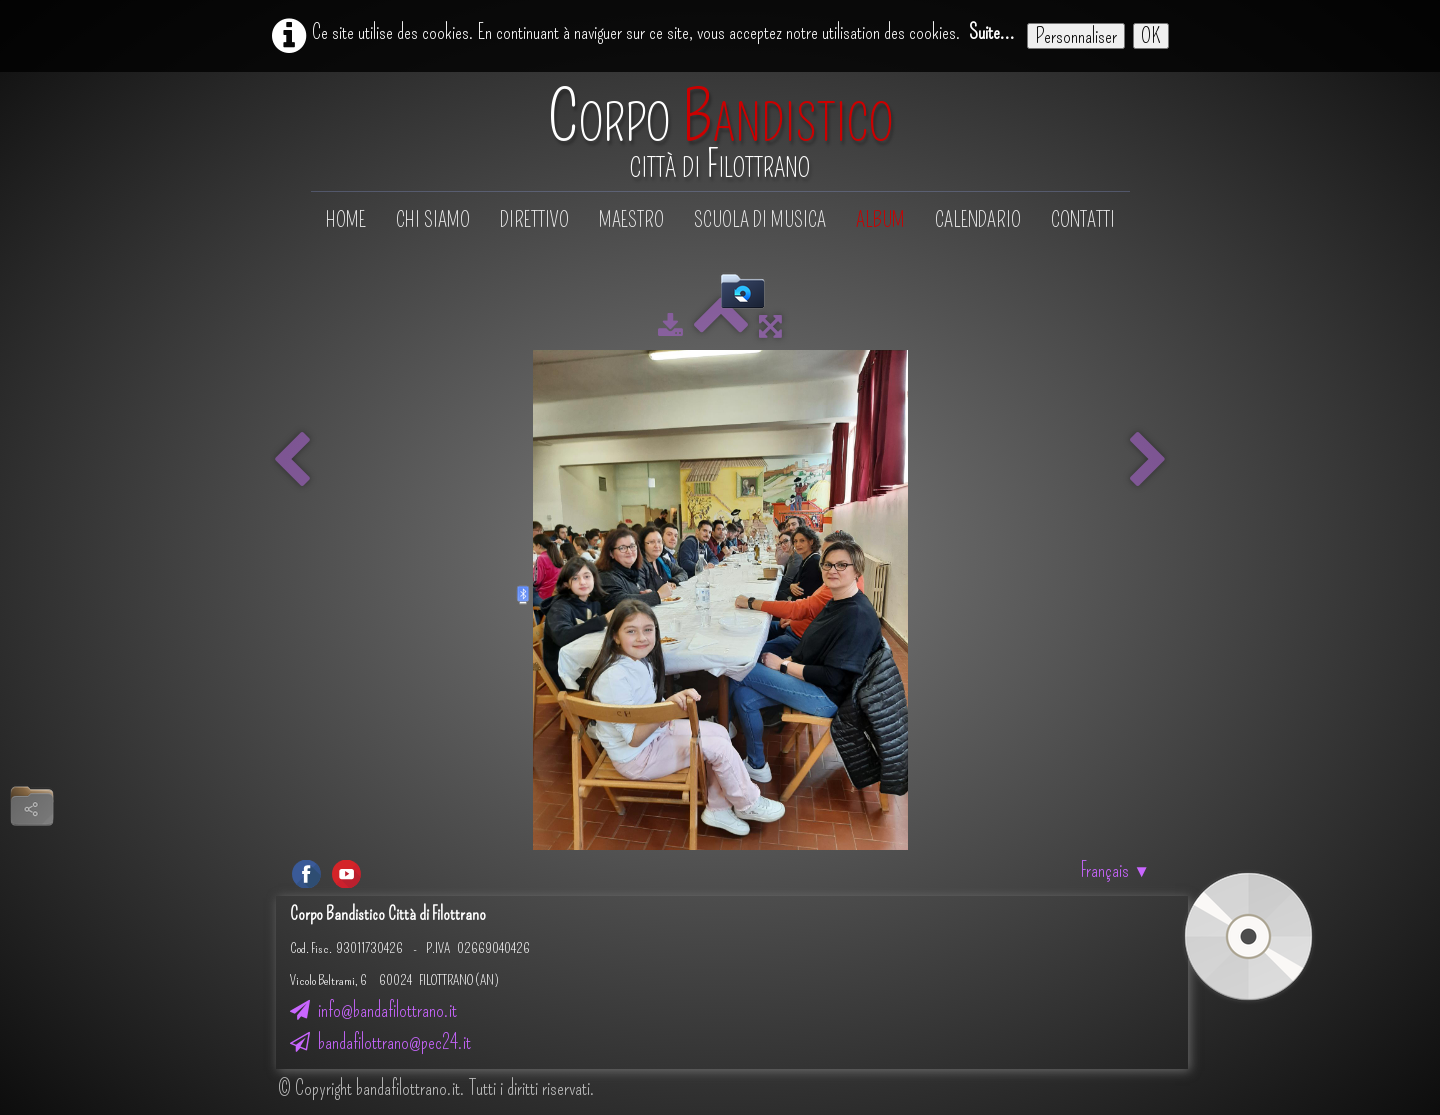 Image resolution: width=1440 pixels, height=1115 pixels. What do you see at coordinates (1248, 936) in the screenshot?
I see `access CD/DVD drive contents` at bounding box center [1248, 936].